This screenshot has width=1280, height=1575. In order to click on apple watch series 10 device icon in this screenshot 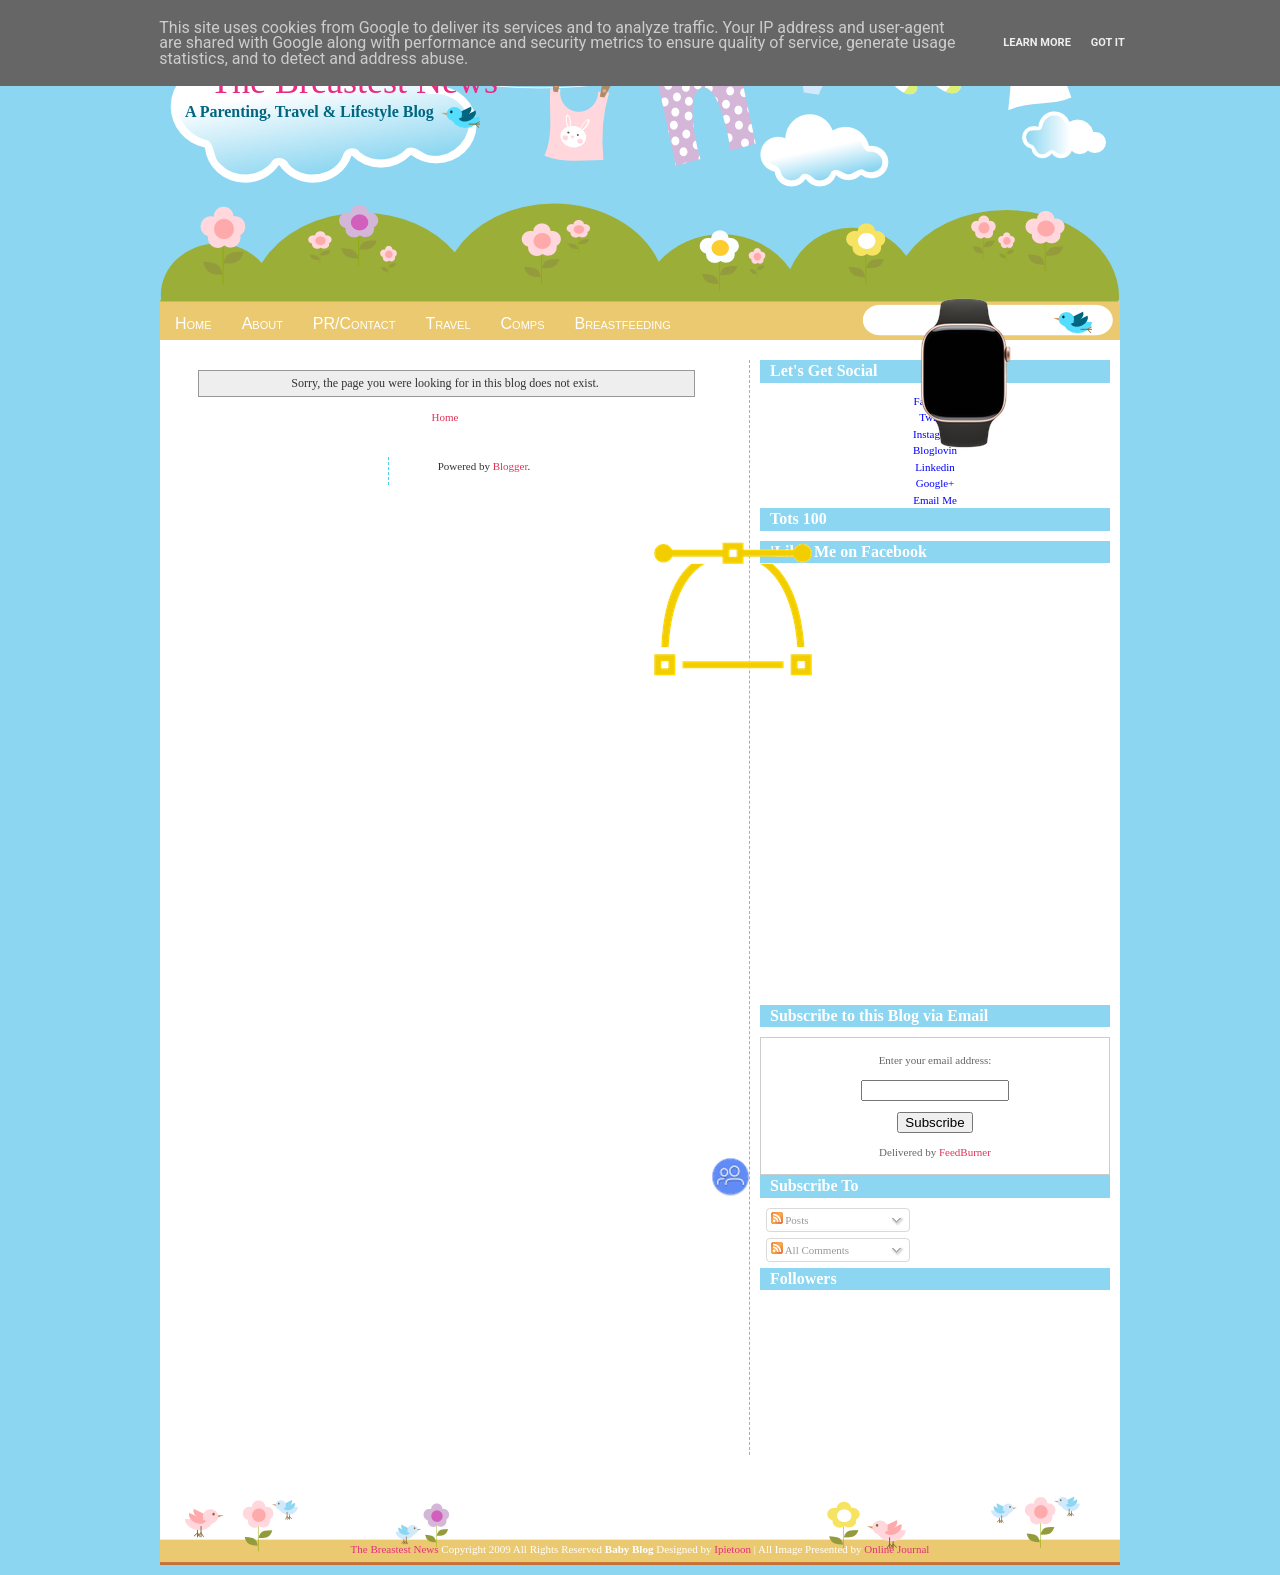, I will do `click(964, 373)`.